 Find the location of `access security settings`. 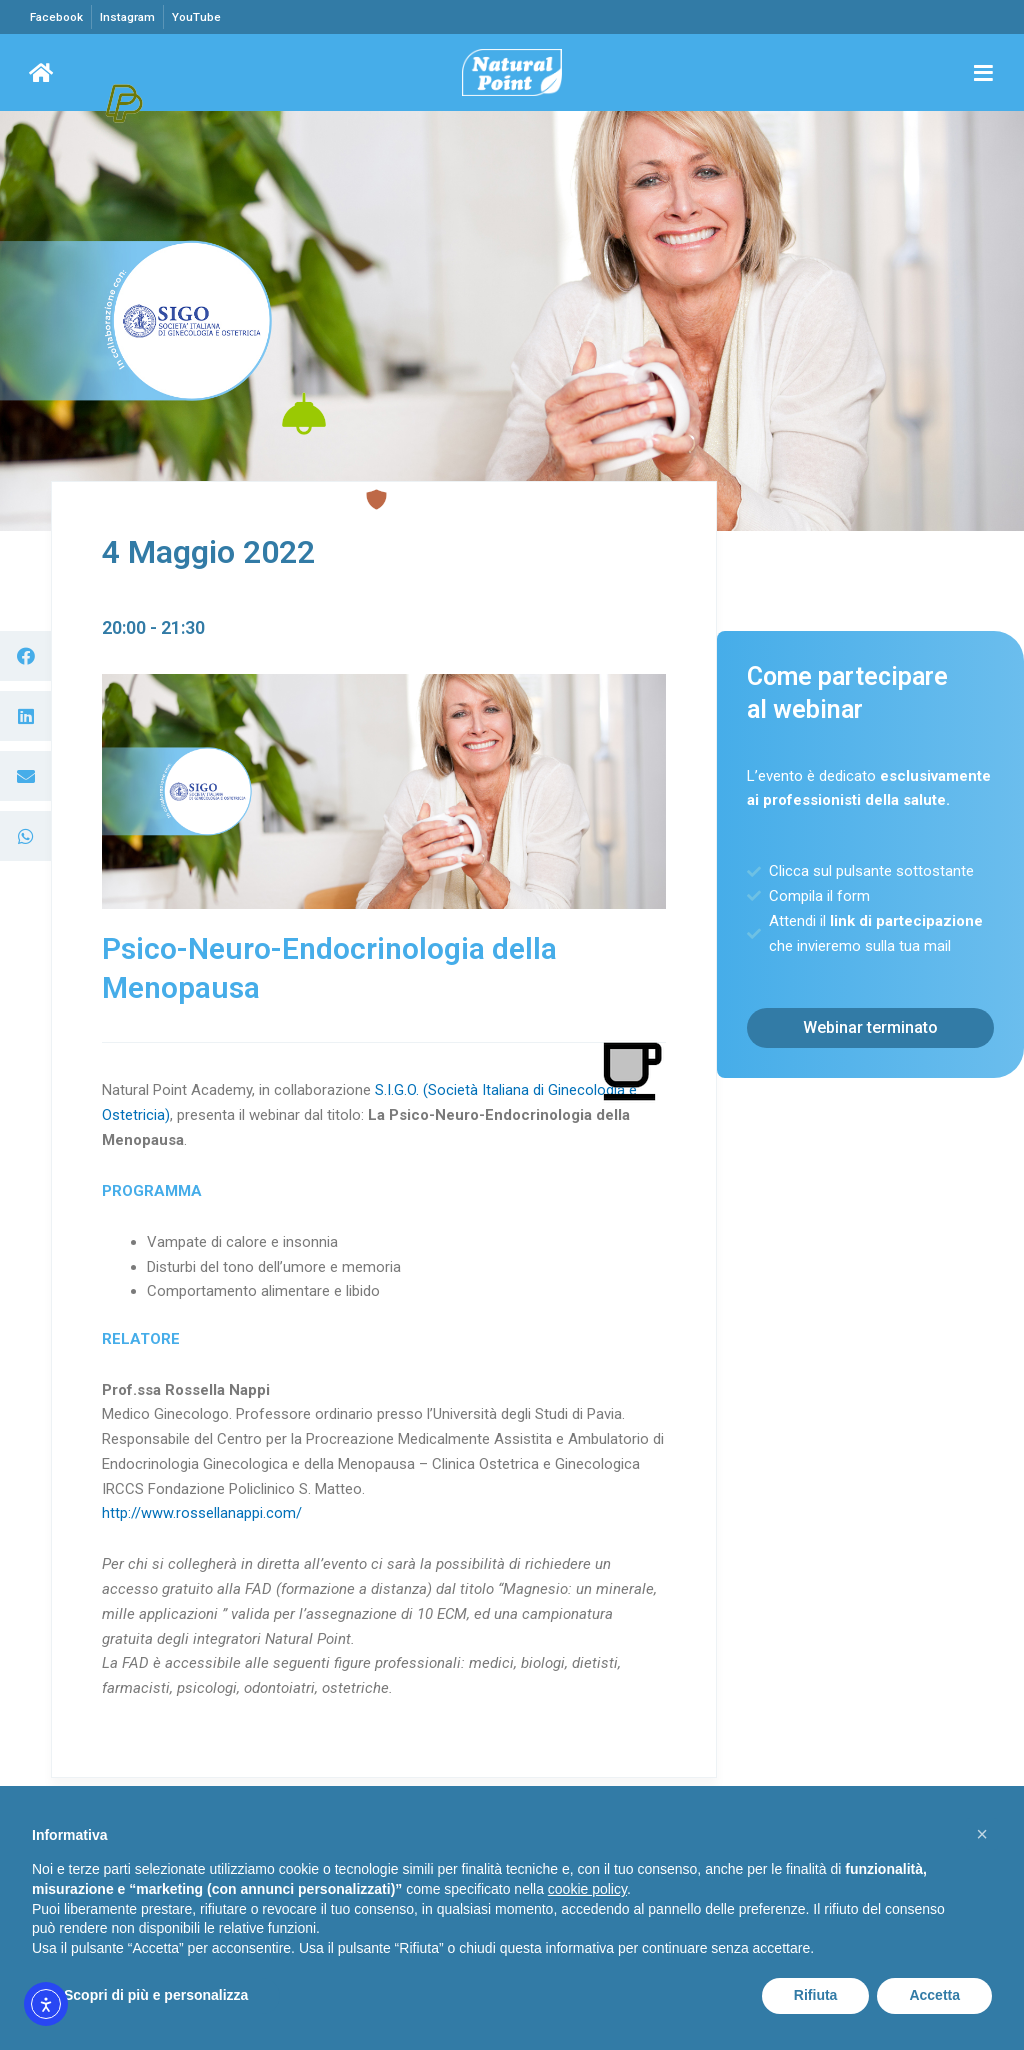

access security settings is located at coordinates (376, 499).